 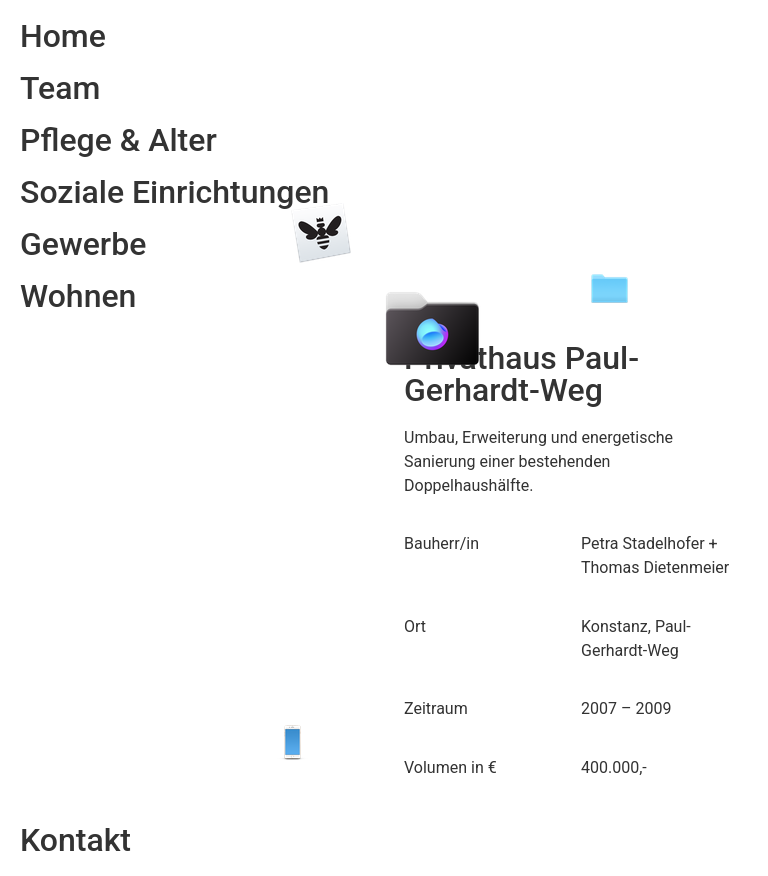 What do you see at coordinates (321, 233) in the screenshot?
I see `open Kandji Agent for device management` at bounding box center [321, 233].